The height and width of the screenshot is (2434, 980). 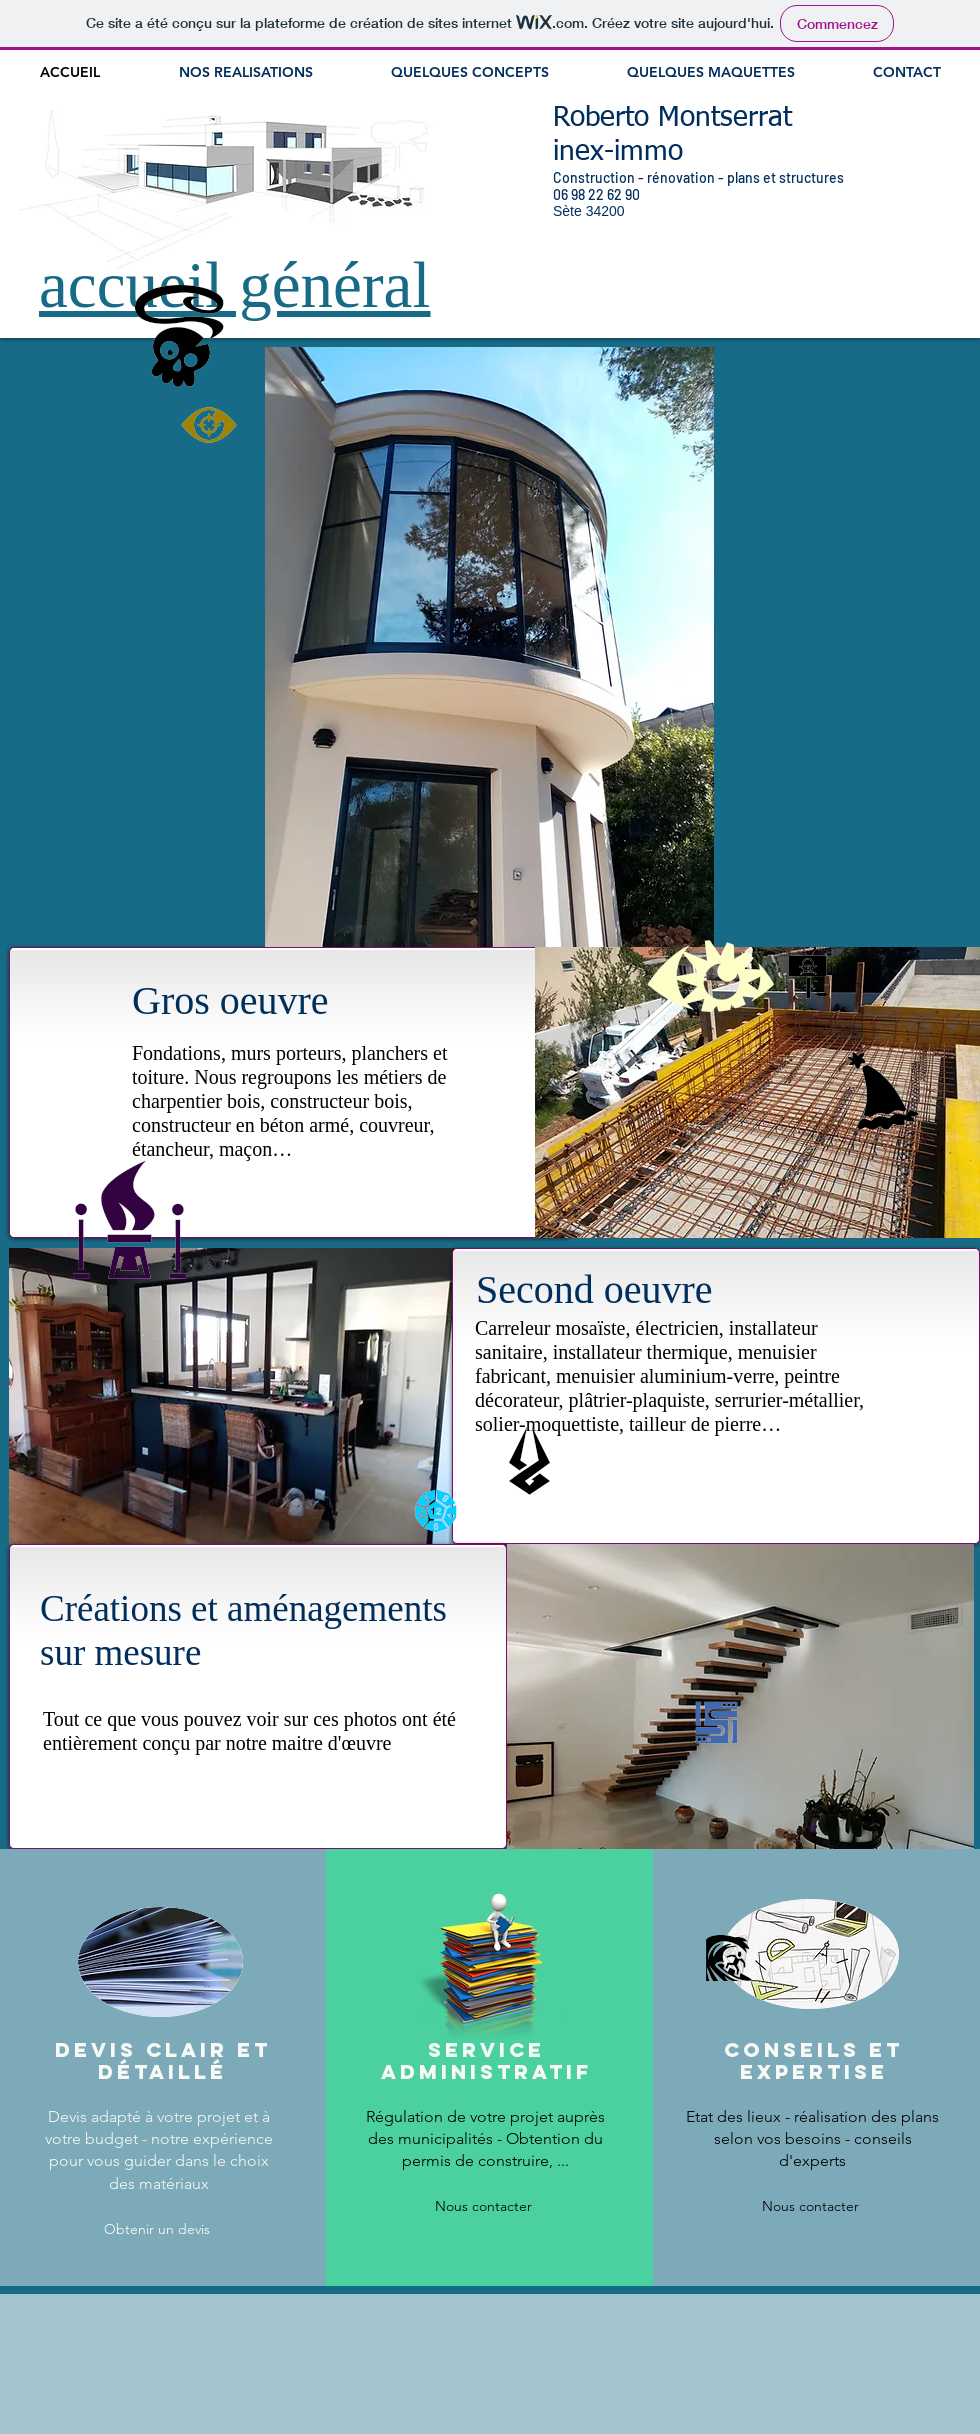 What do you see at coordinates (129, 1219) in the screenshot?
I see `access fire shrine location in game` at bounding box center [129, 1219].